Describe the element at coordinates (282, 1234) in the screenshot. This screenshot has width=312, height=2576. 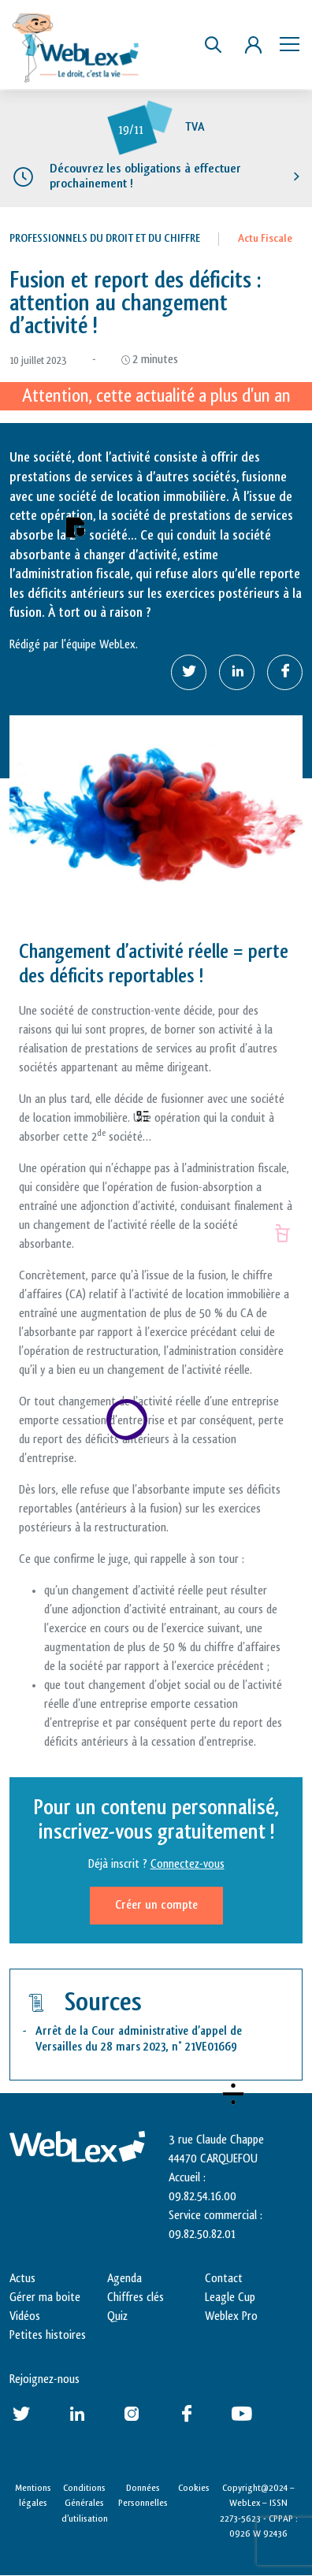
I see `browse drinks or beverages menu` at that location.